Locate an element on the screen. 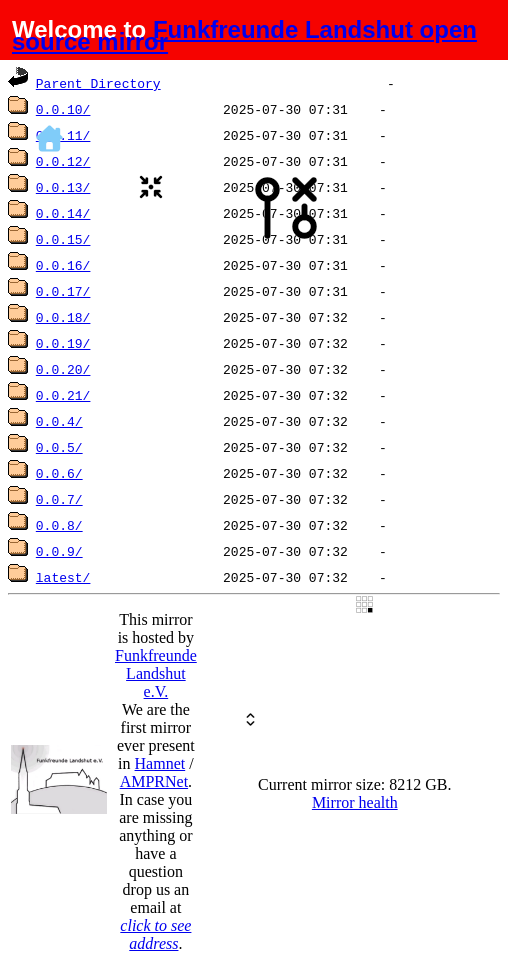  büromöbelexperte brand logo is located at coordinates (364, 604).